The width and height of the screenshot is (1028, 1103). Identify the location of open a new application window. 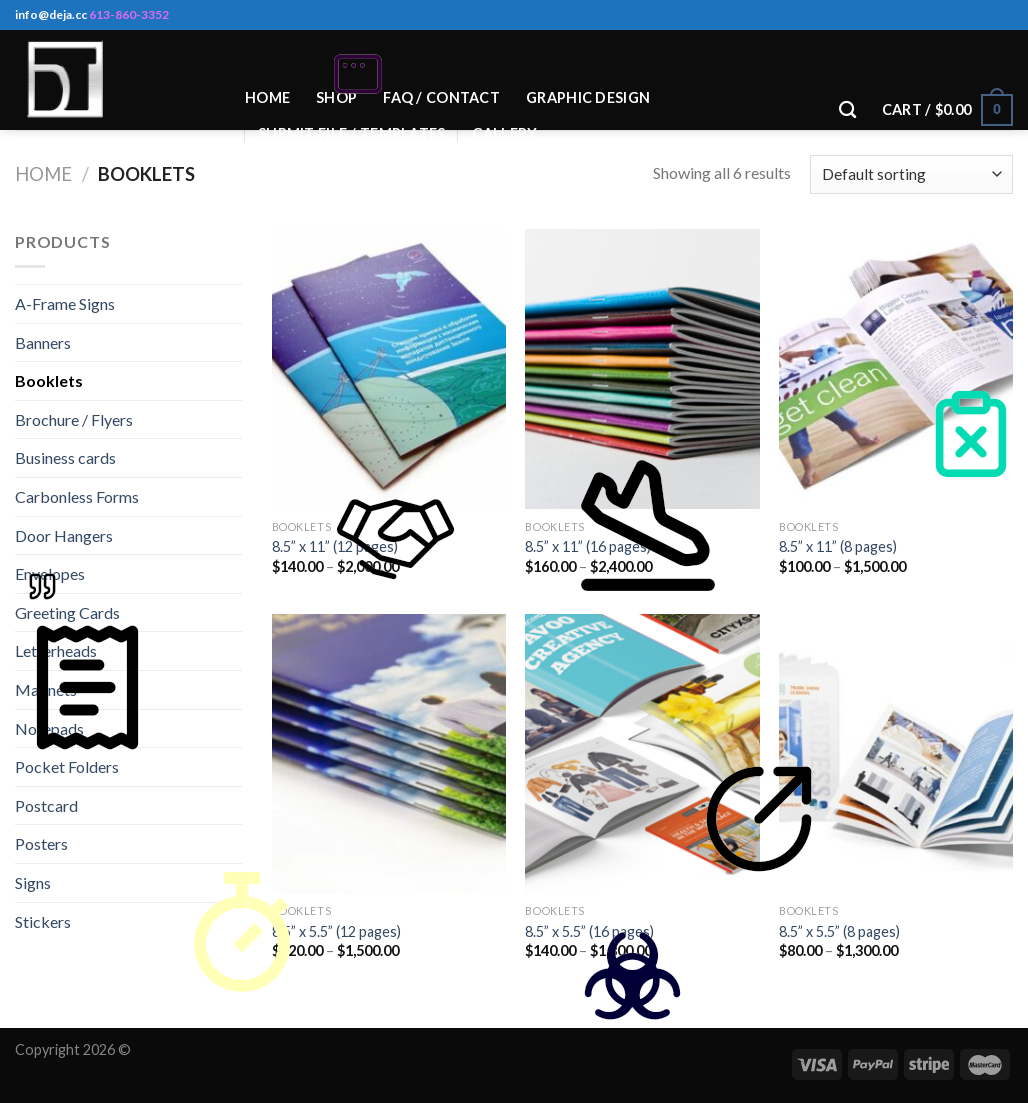
(358, 74).